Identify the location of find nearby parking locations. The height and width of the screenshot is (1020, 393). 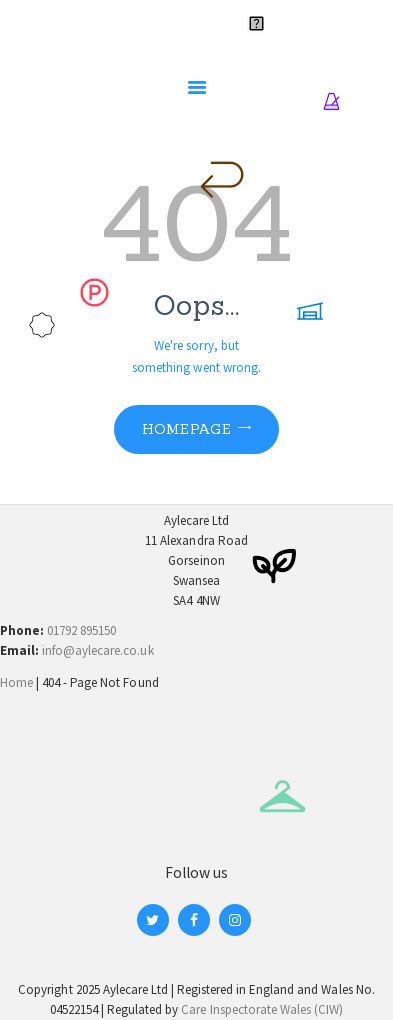
(94, 292).